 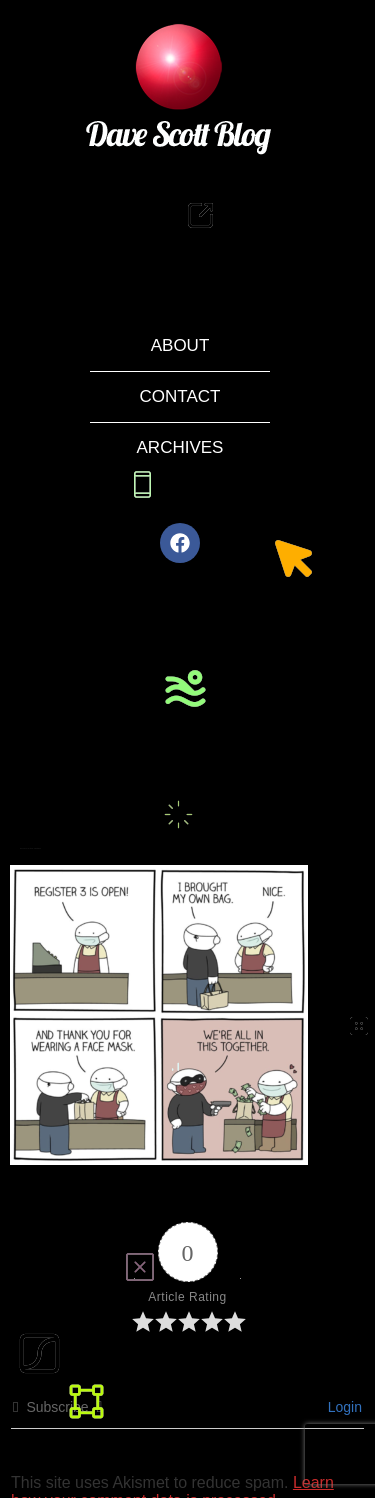 What do you see at coordinates (359, 1026) in the screenshot?
I see `roll a random number or generate a random result` at bounding box center [359, 1026].